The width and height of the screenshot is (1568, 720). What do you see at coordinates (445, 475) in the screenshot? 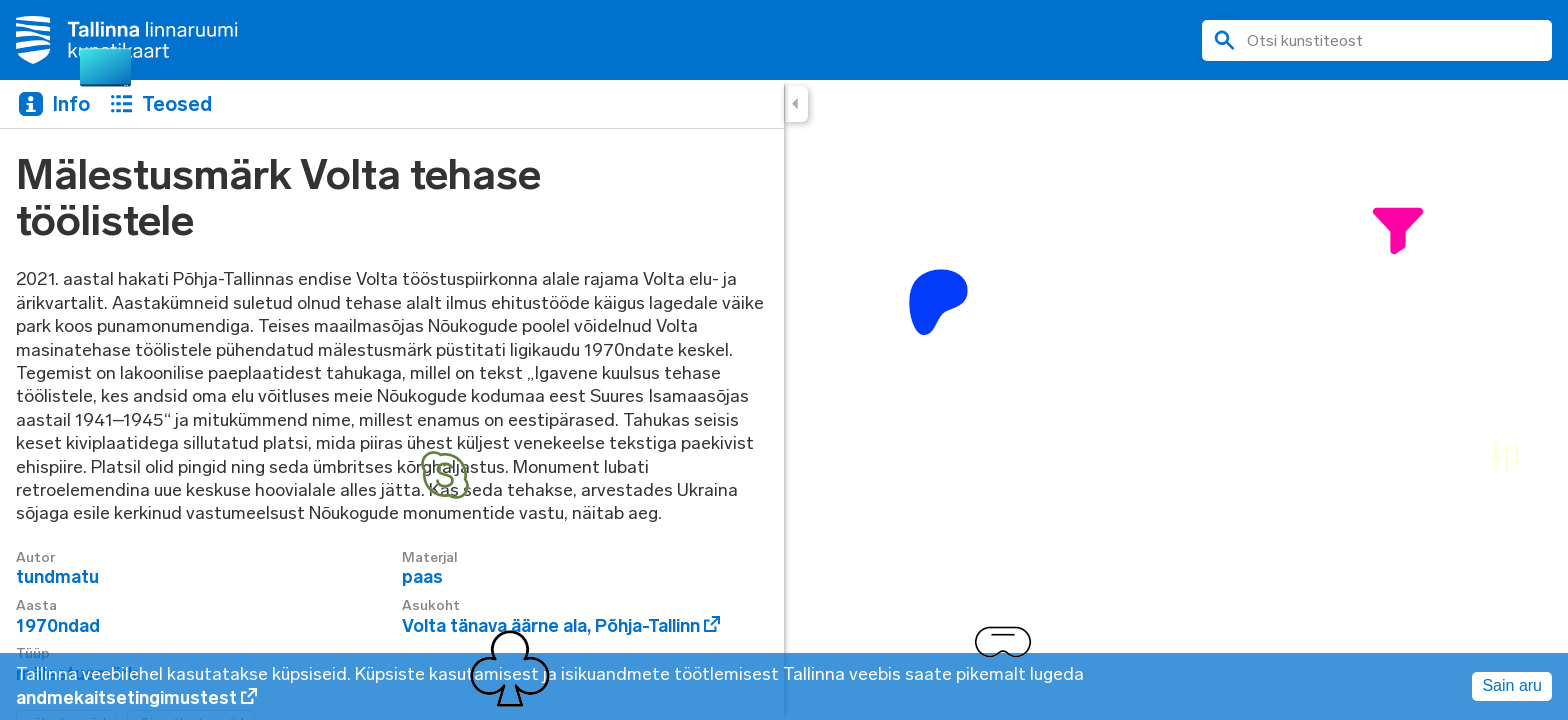
I see `open skype app` at bounding box center [445, 475].